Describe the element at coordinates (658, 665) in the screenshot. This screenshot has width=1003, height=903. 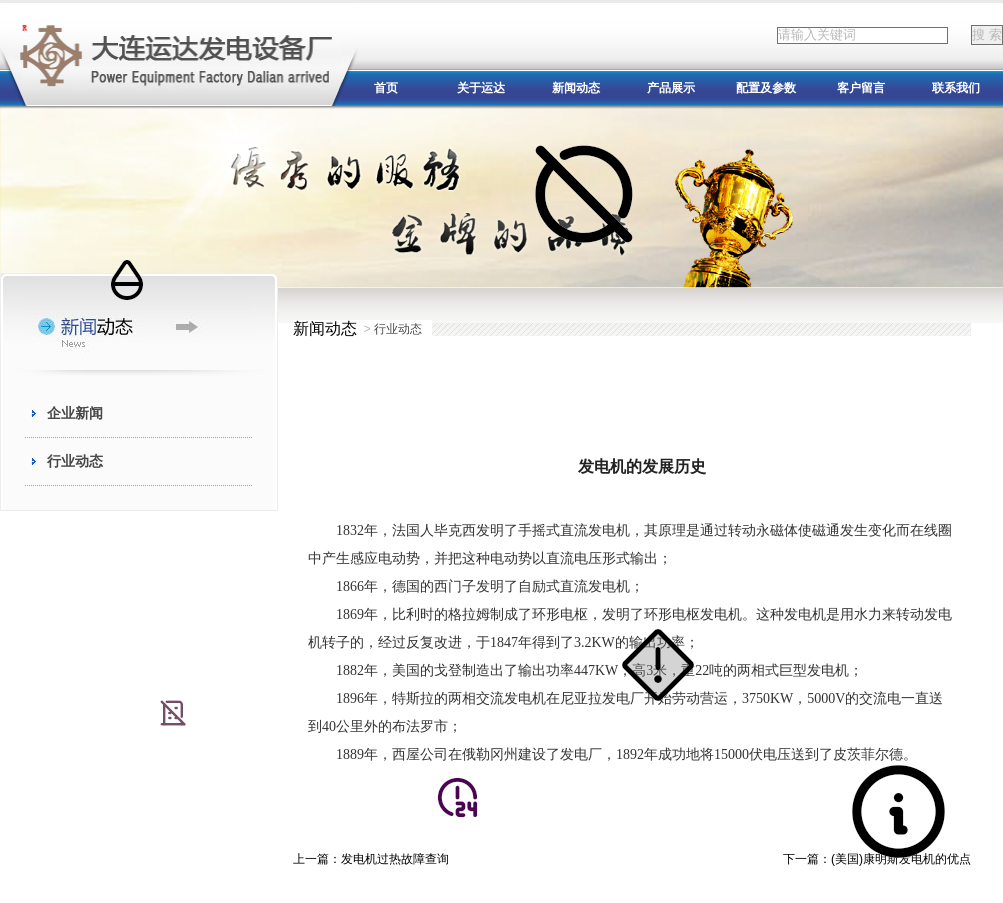
I see `indicates a warning or caution state` at that location.